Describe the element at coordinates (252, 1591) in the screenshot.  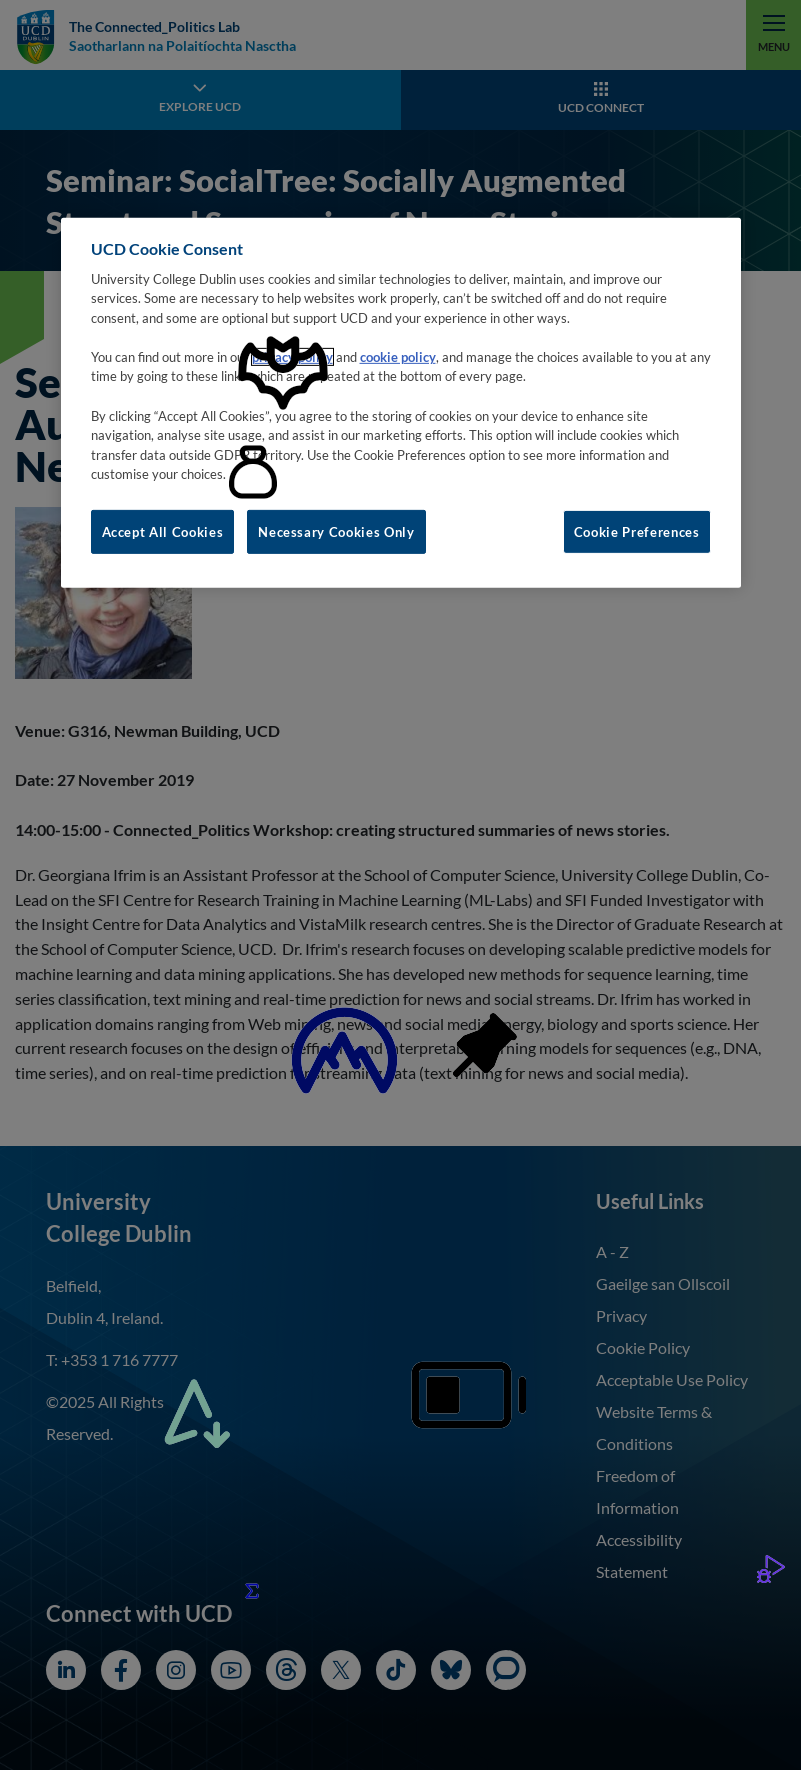
I see `calculate the sum of selected values` at that location.